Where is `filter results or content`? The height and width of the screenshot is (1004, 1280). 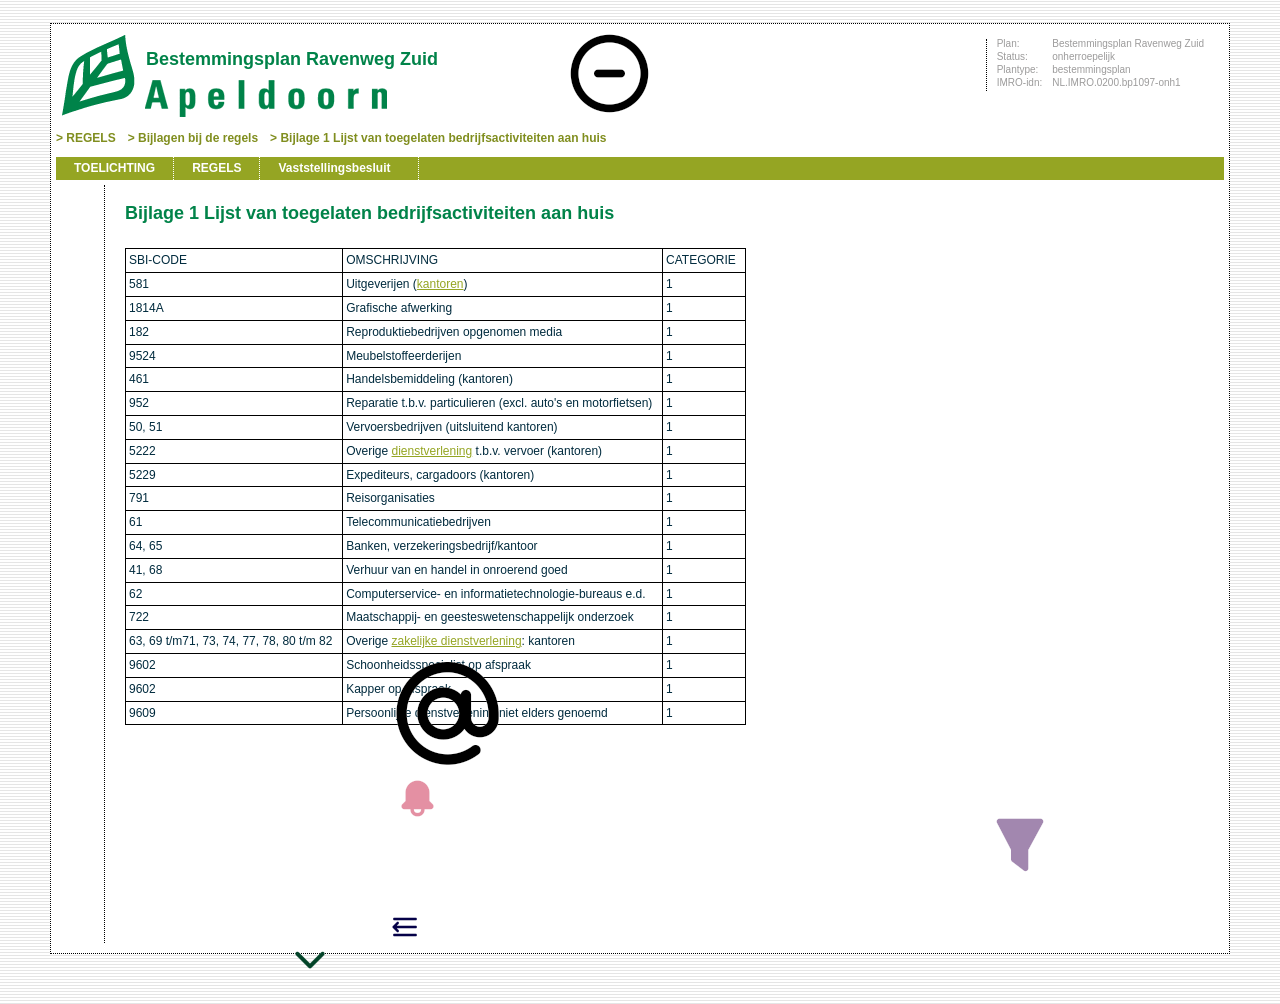
filter results or content is located at coordinates (1020, 842).